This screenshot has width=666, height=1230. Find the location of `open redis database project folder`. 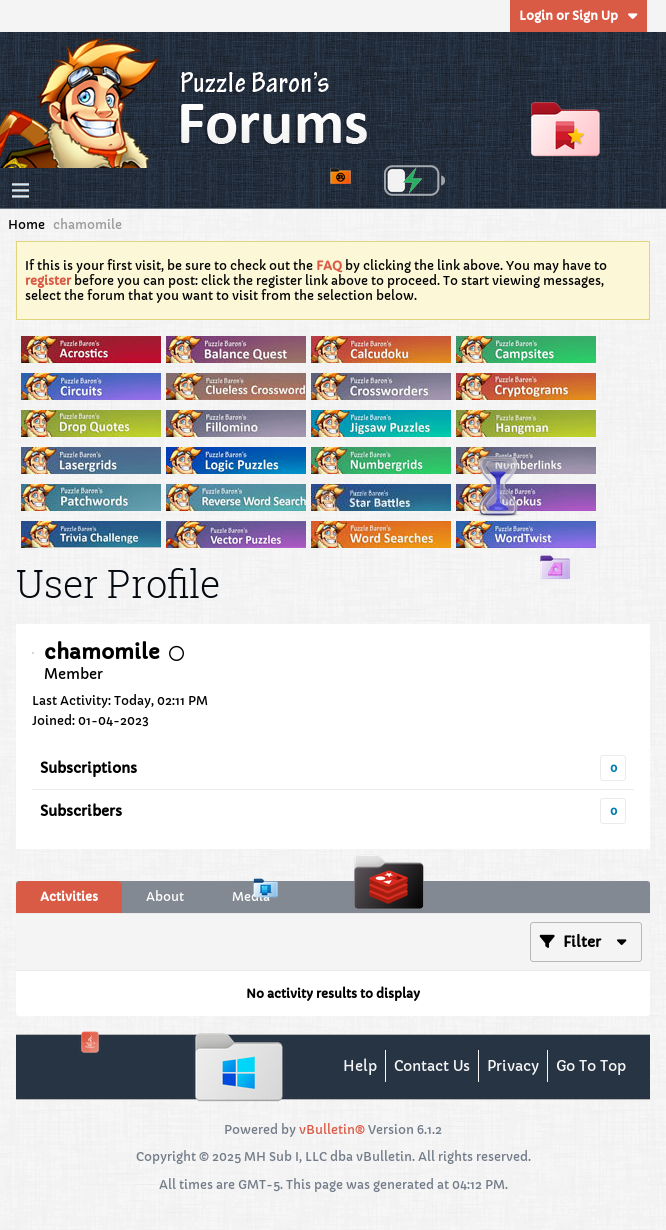

open redis database project folder is located at coordinates (388, 883).